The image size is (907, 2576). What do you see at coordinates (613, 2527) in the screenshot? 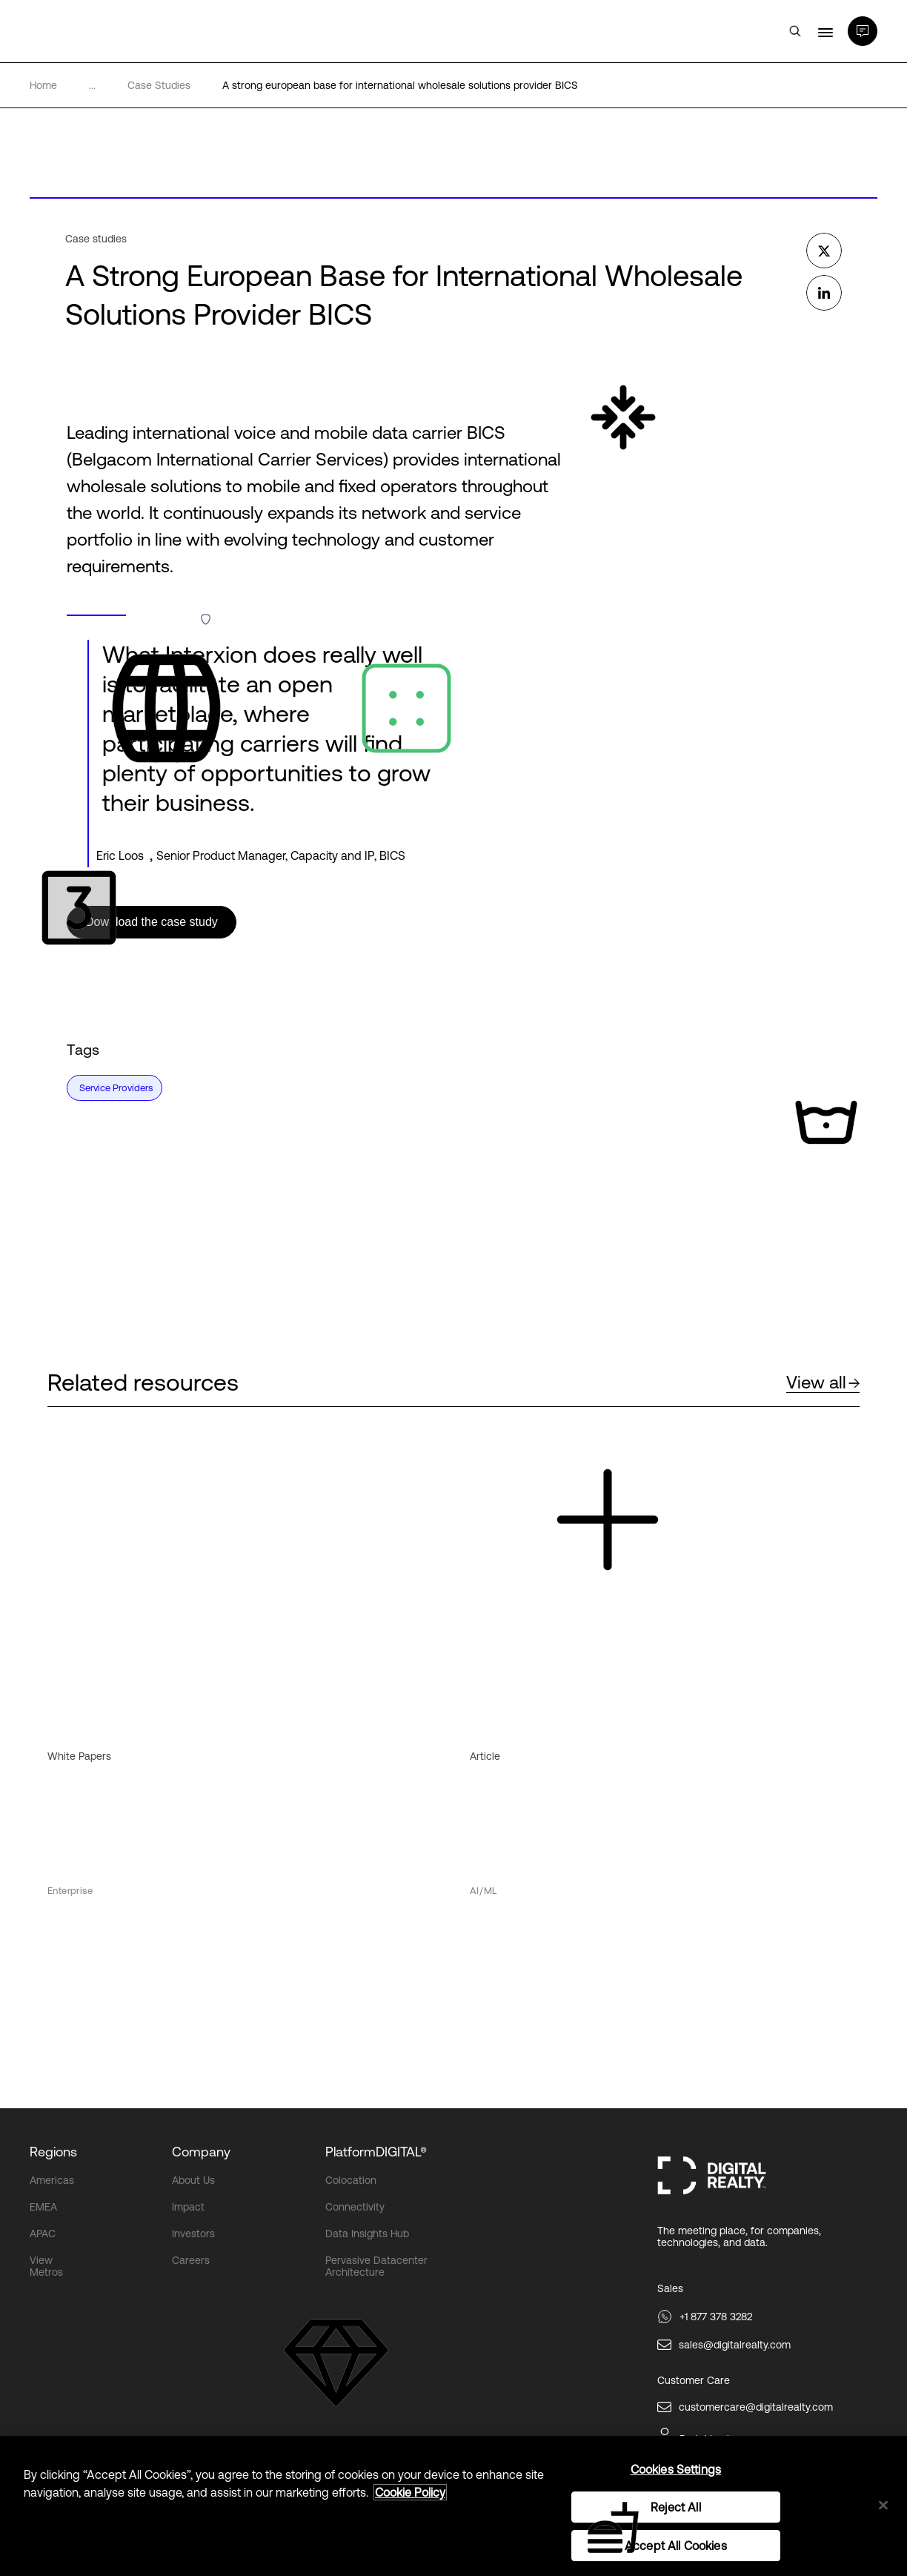
I see `find nearby fast food restaurants` at bounding box center [613, 2527].